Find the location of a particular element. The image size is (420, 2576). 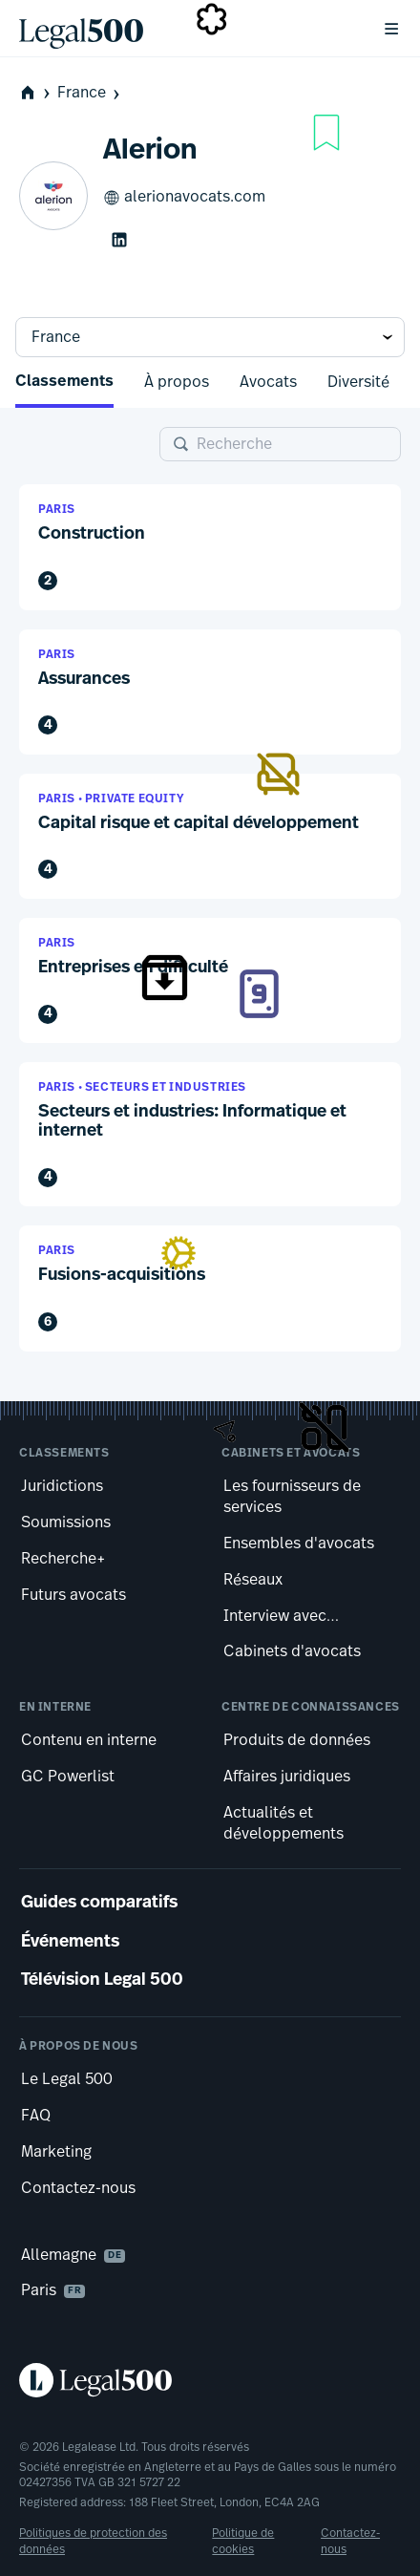

save this item to bookmarks is located at coordinates (326, 132).